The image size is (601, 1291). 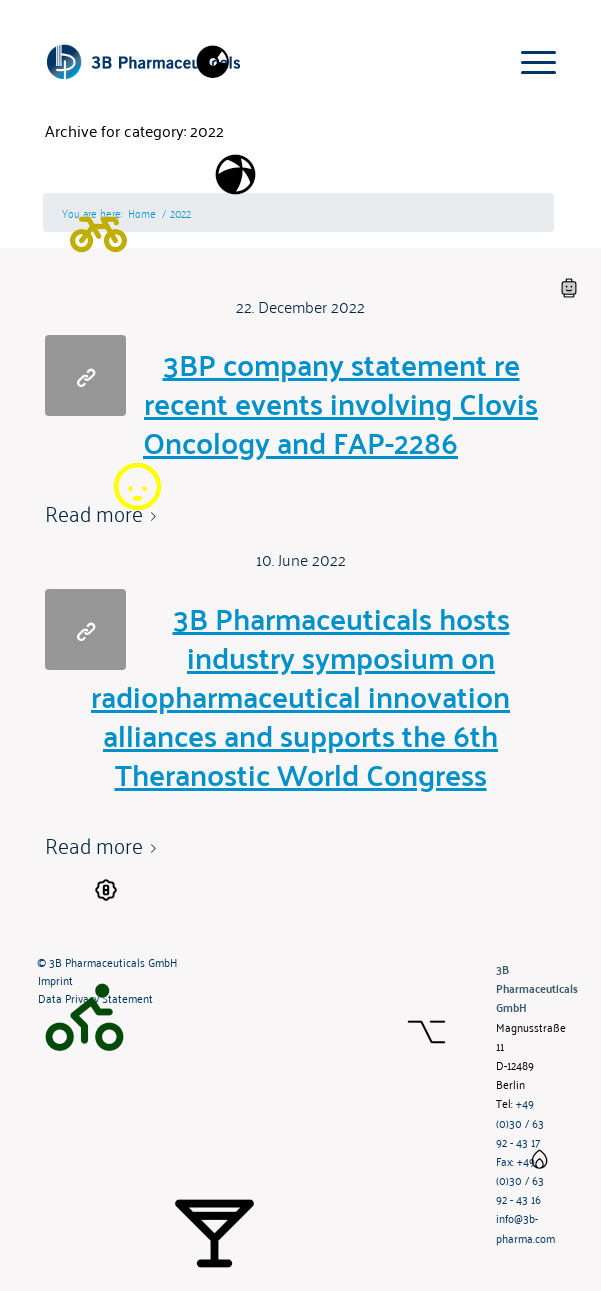 I want to click on access bike rental or cycling options, so click(x=98, y=233).